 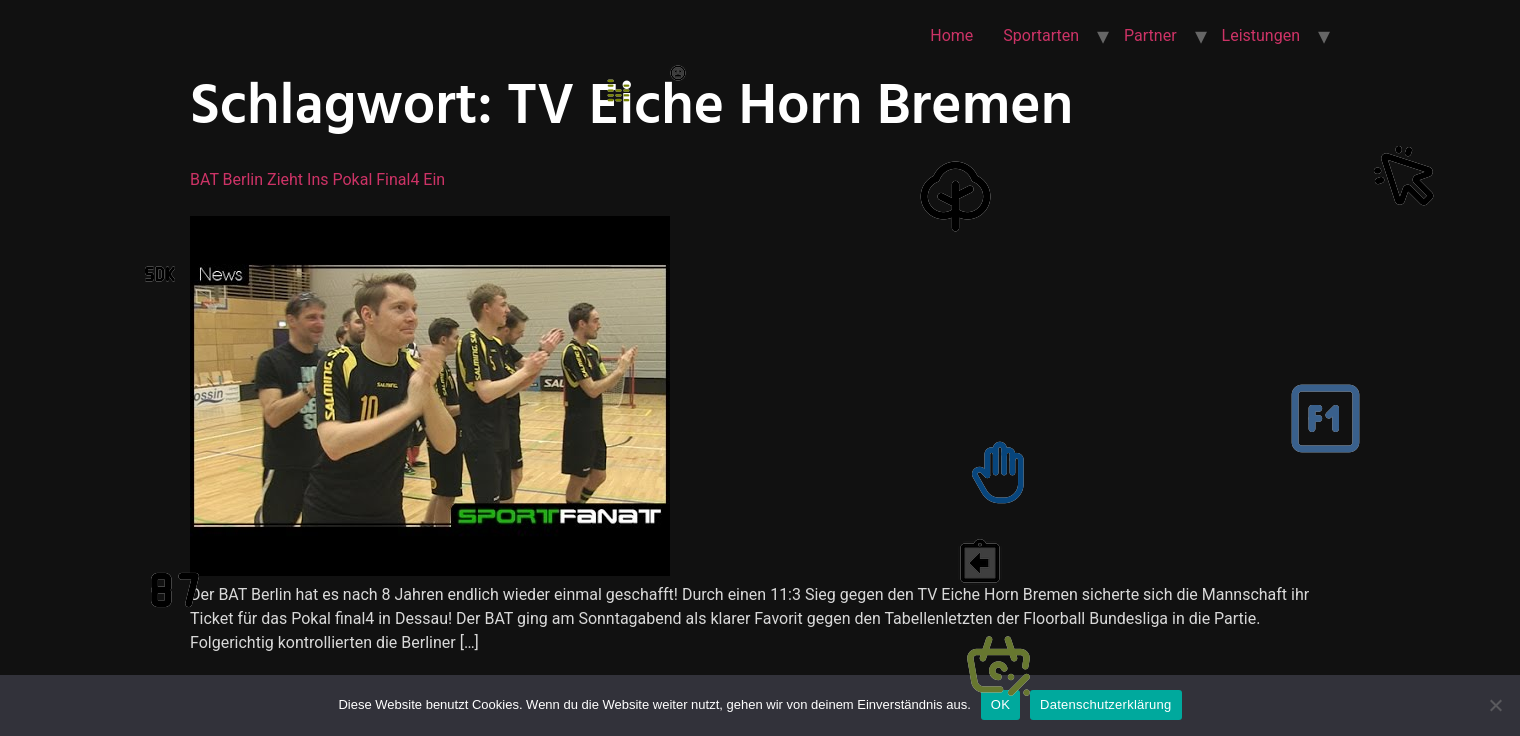 I want to click on access help or support documentation, so click(x=1325, y=418).